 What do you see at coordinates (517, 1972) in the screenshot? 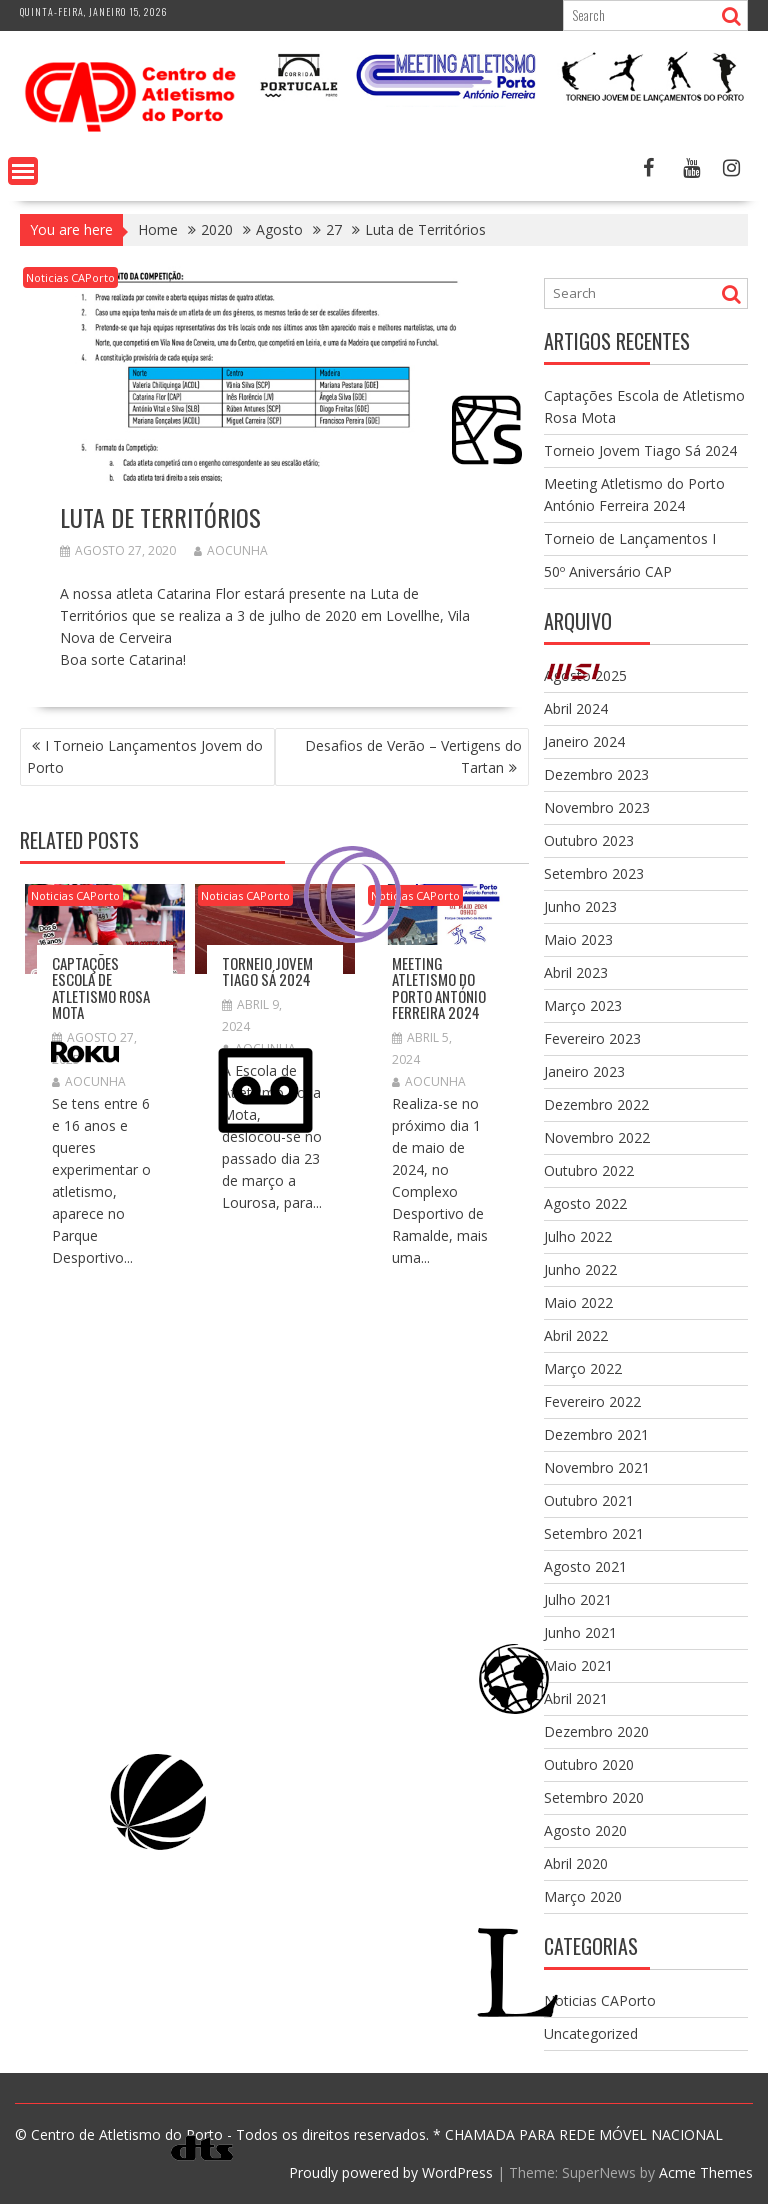
I see `lerna monorepo tool branding` at bounding box center [517, 1972].